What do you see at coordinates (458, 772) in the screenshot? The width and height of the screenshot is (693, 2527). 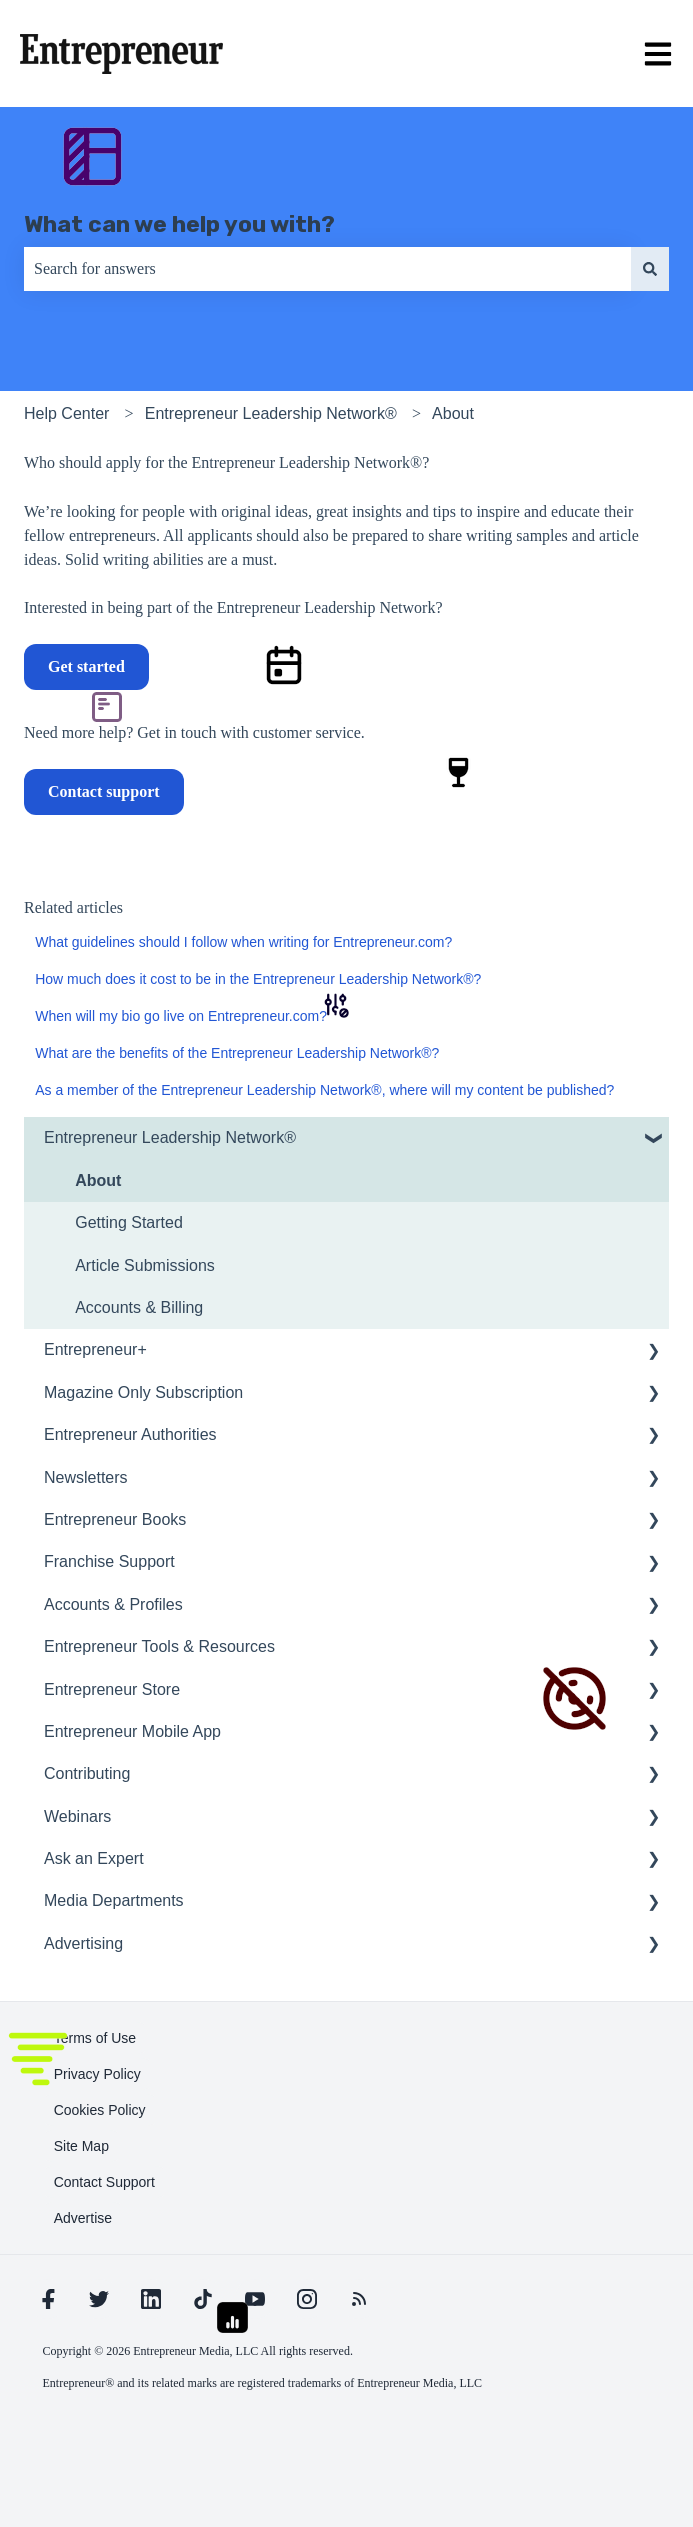 I see `find nearby wine bars or restaurants` at bounding box center [458, 772].